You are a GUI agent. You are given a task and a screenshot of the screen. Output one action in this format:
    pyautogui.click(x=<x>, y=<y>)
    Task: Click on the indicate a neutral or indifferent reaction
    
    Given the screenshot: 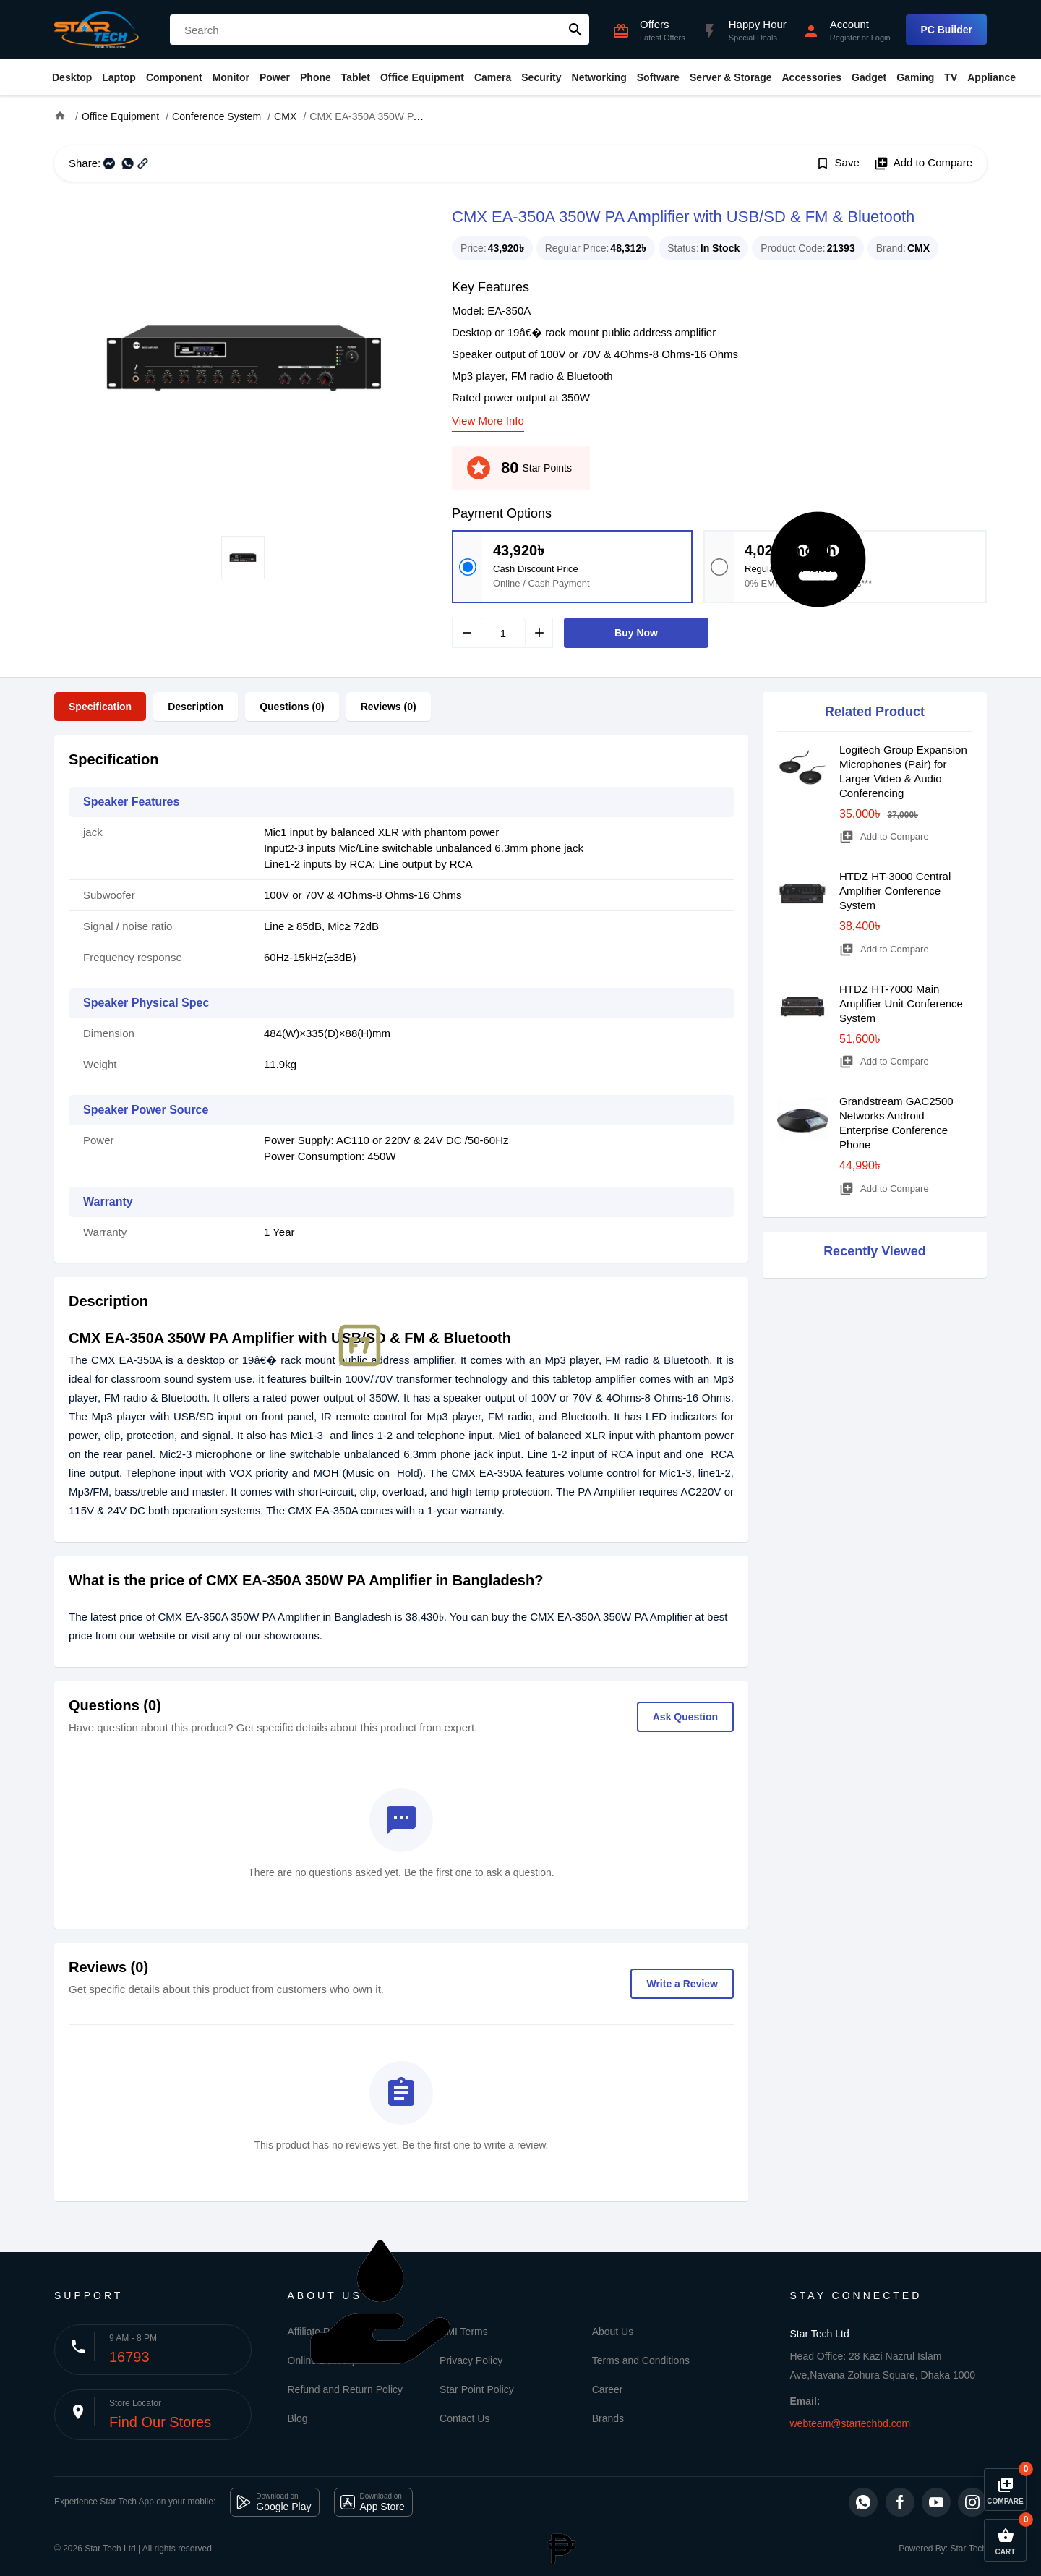 What is the action you would take?
    pyautogui.click(x=818, y=559)
    